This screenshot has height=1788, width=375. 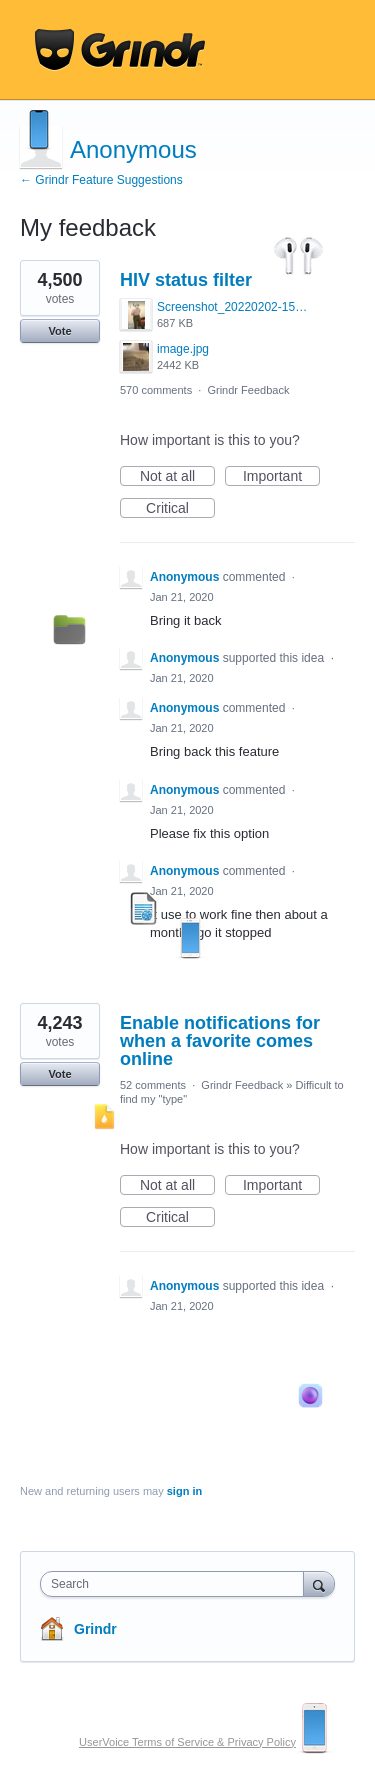 I want to click on an ICC color profile file, so click(x=104, y=1116).